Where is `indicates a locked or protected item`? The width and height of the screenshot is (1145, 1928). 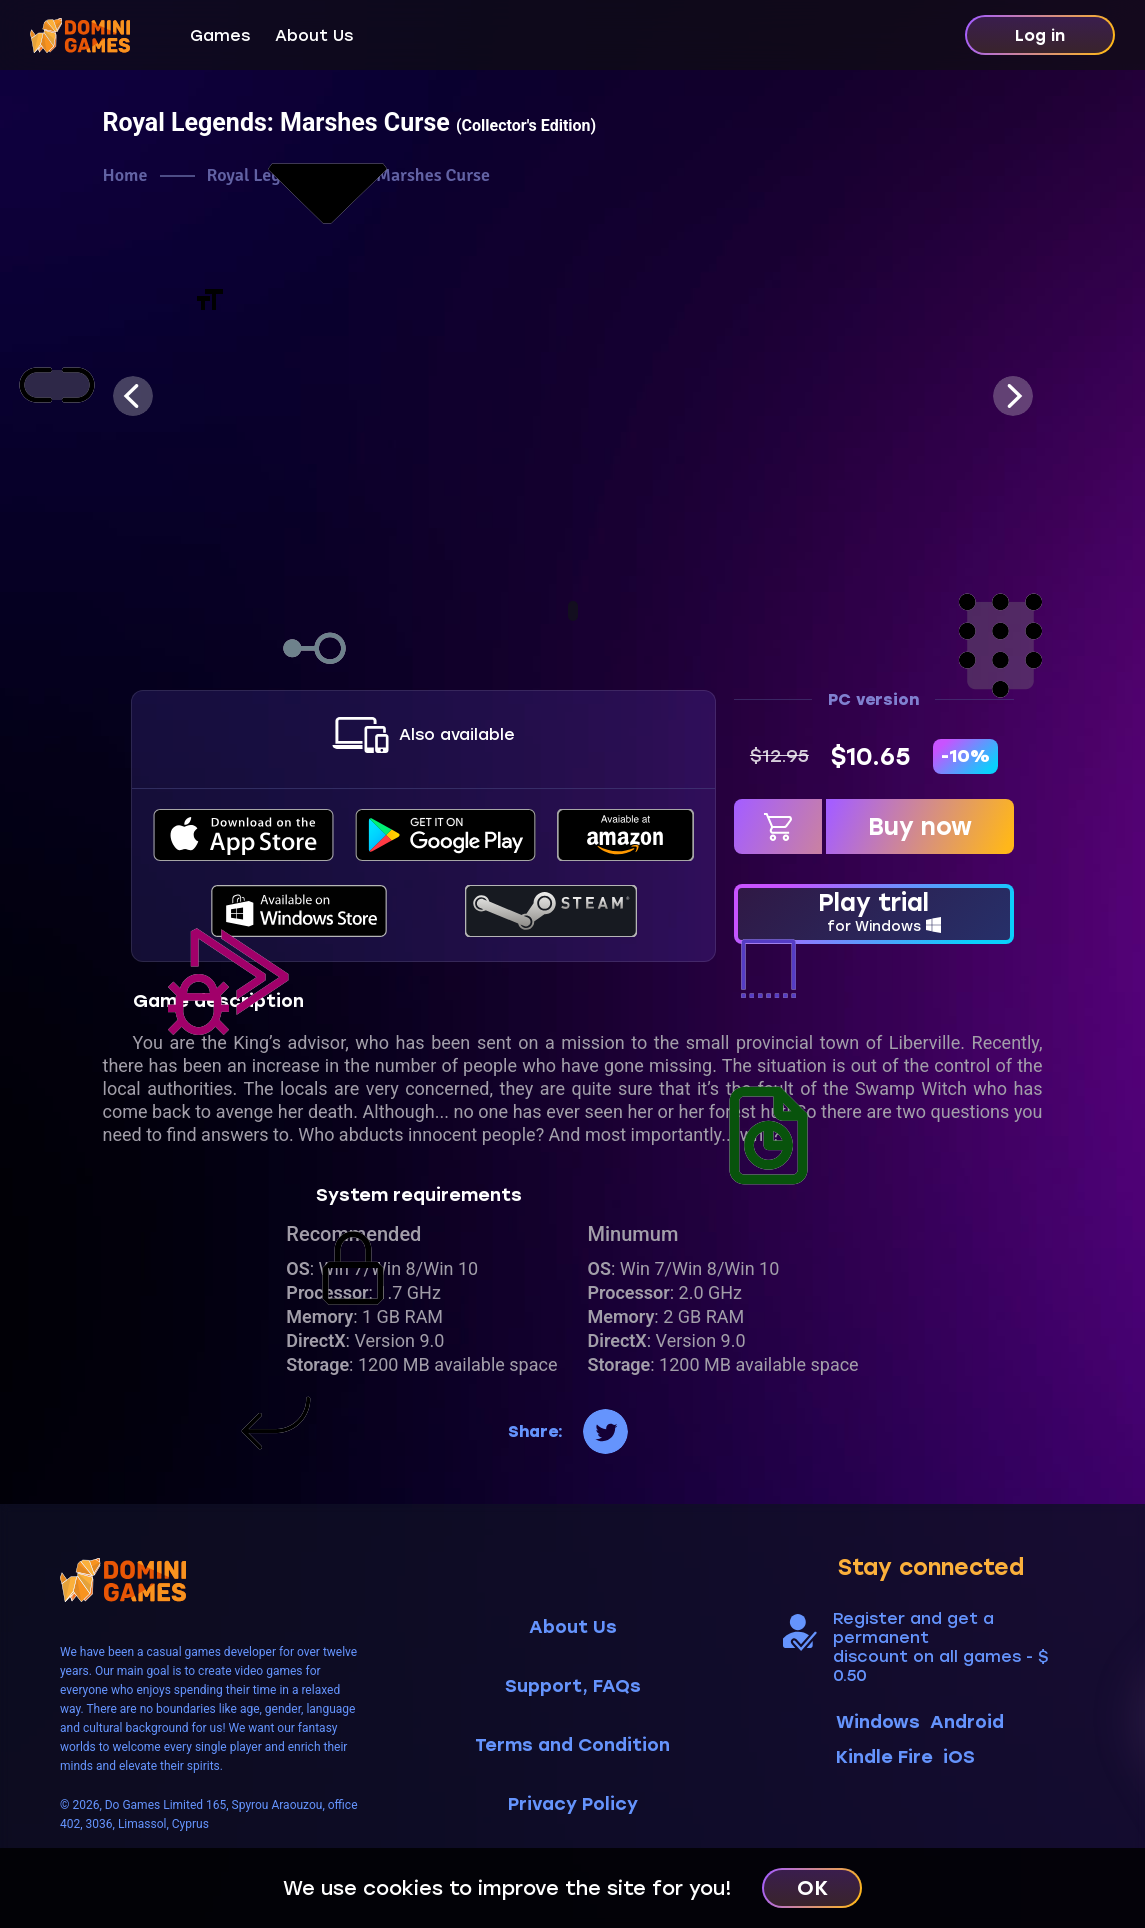
indicates a locked or protected item is located at coordinates (353, 1268).